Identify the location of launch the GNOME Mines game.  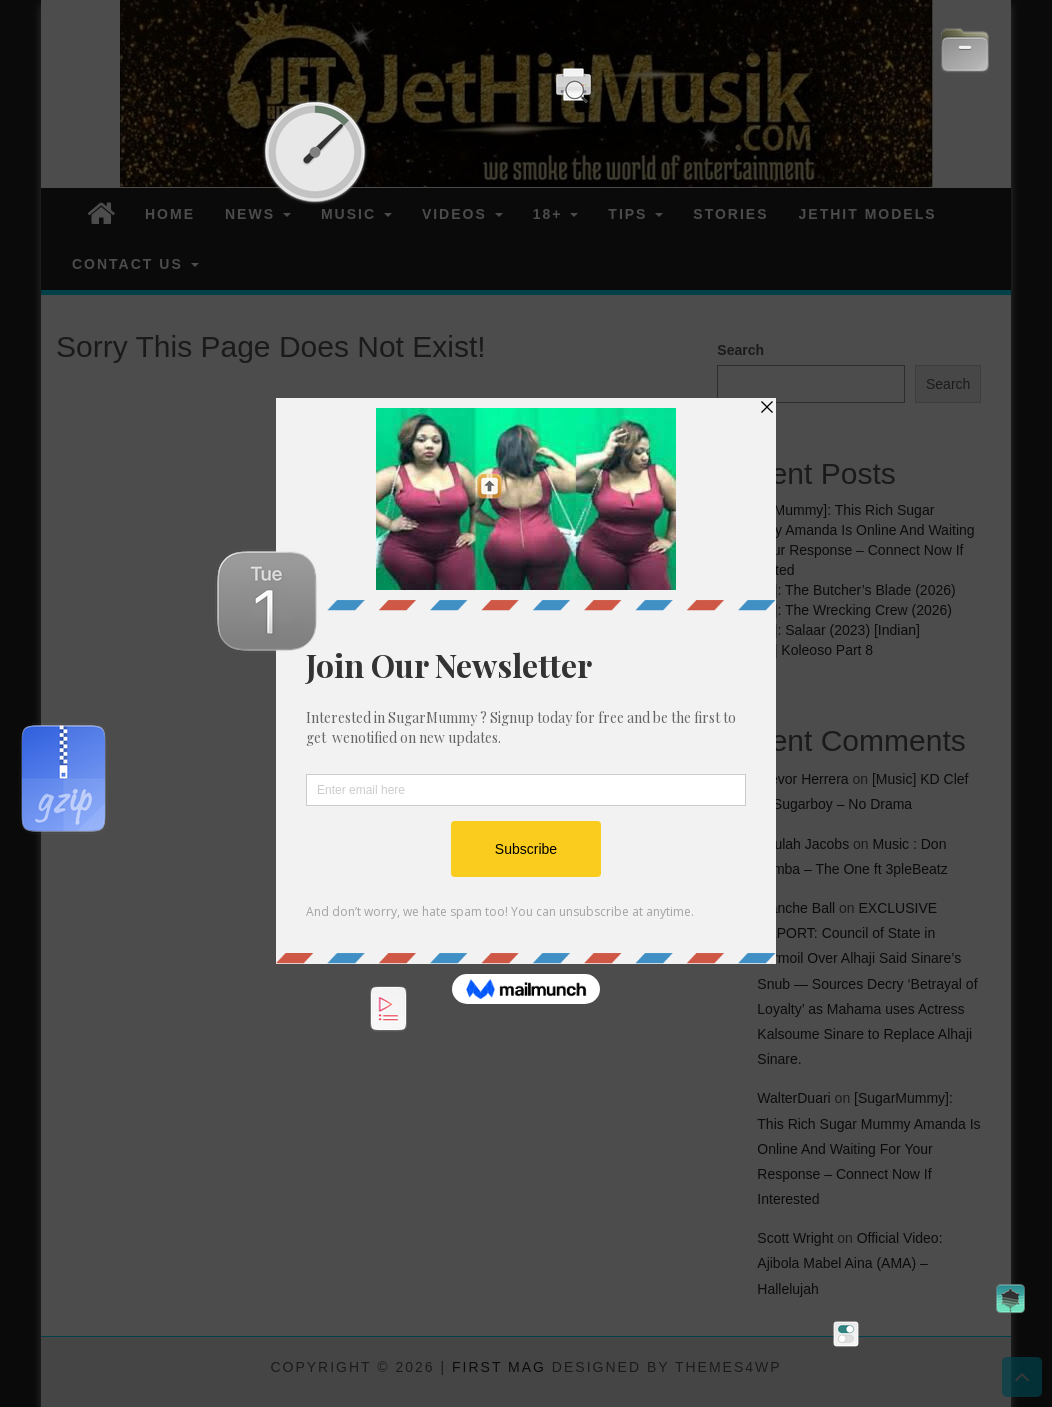
(1010, 1298).